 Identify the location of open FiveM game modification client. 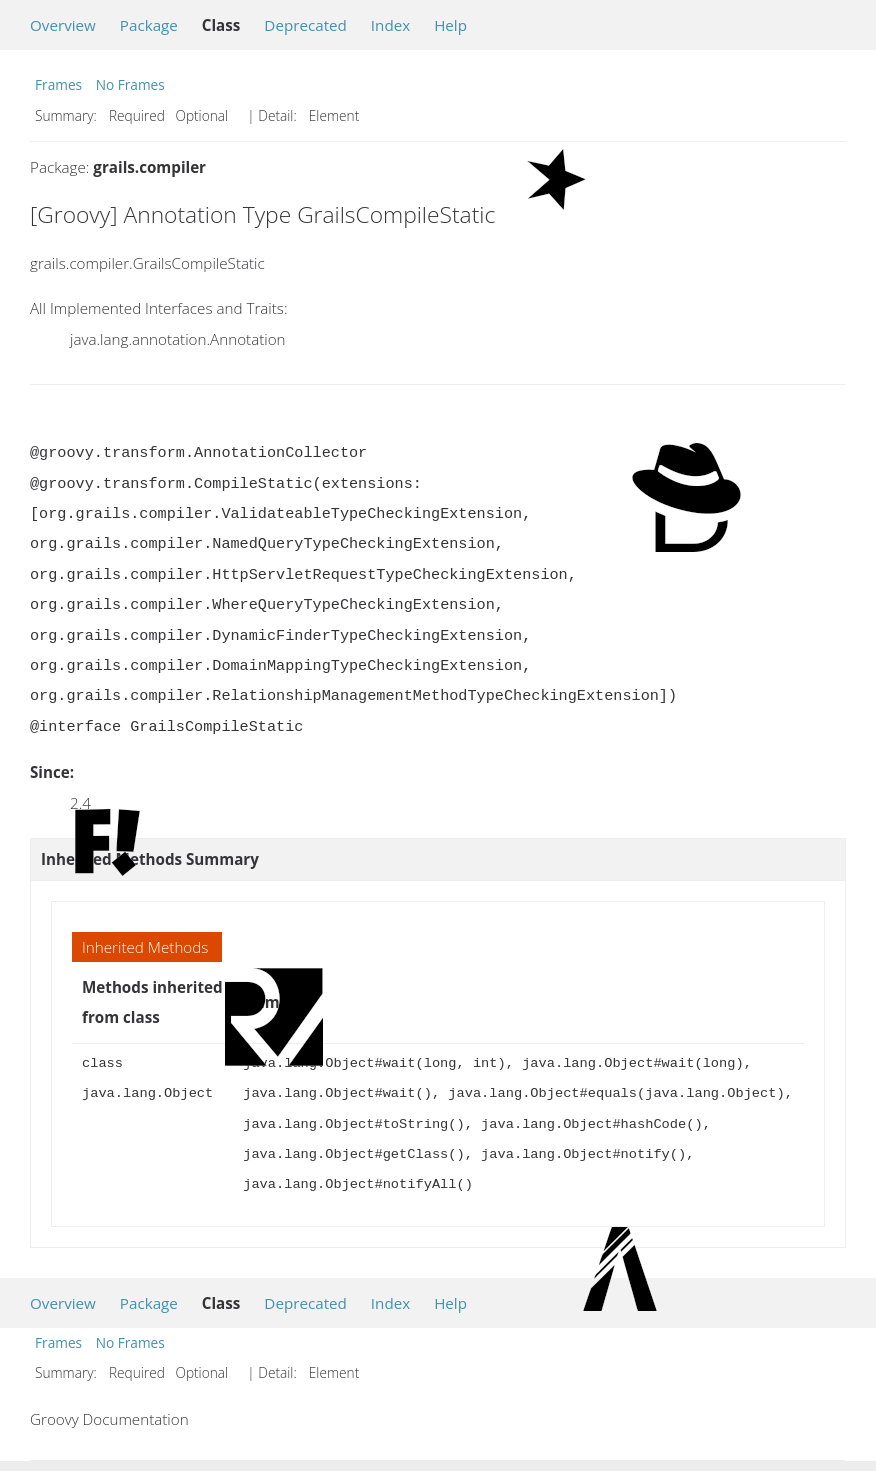
(620, 1269).